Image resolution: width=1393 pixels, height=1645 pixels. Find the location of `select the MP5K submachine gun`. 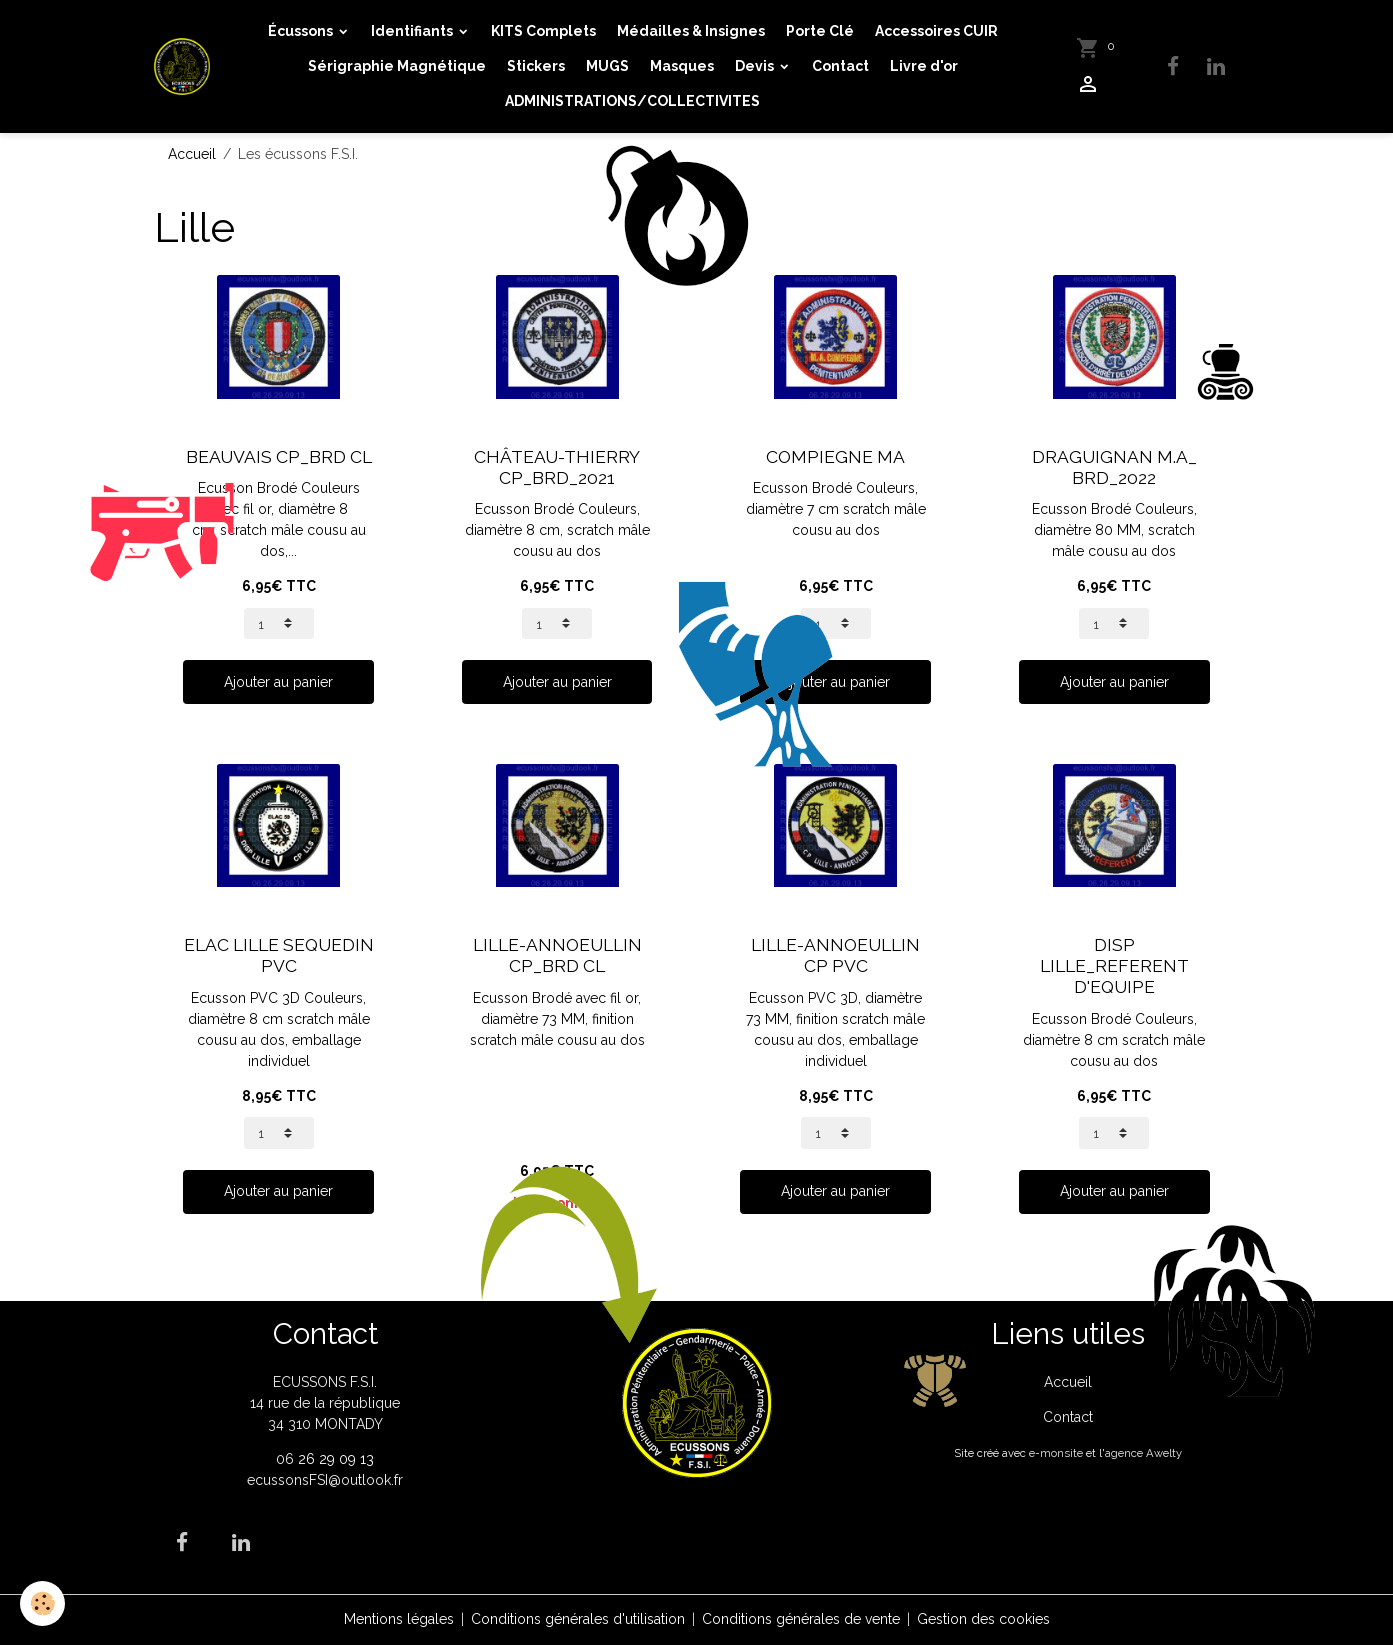

select the MP5K submachine gun is located at coordinates (162, 532).